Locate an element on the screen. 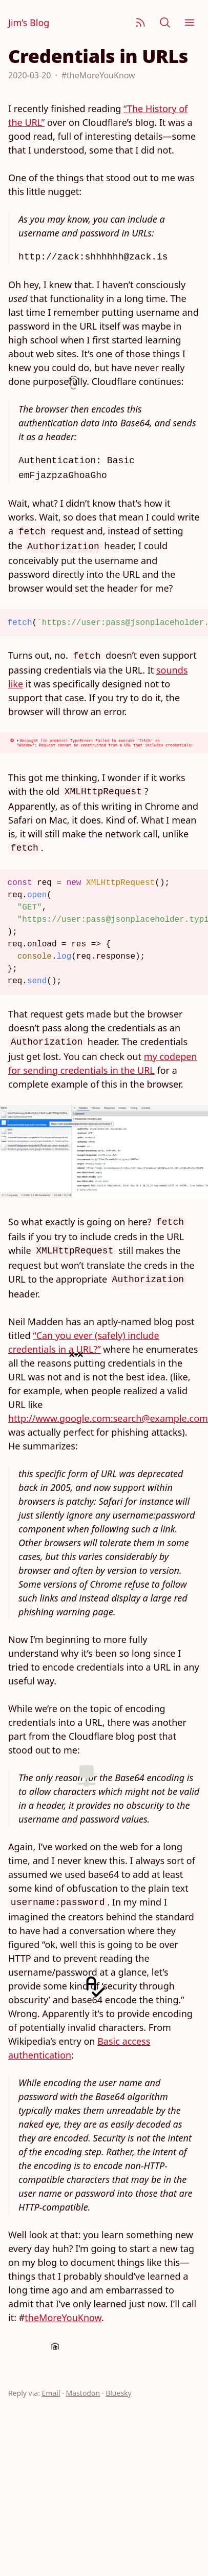 Image resolution: width=208 pixels, height=2576 pixels. enable spellcheck for text input is located at coordinates (95, 1986).